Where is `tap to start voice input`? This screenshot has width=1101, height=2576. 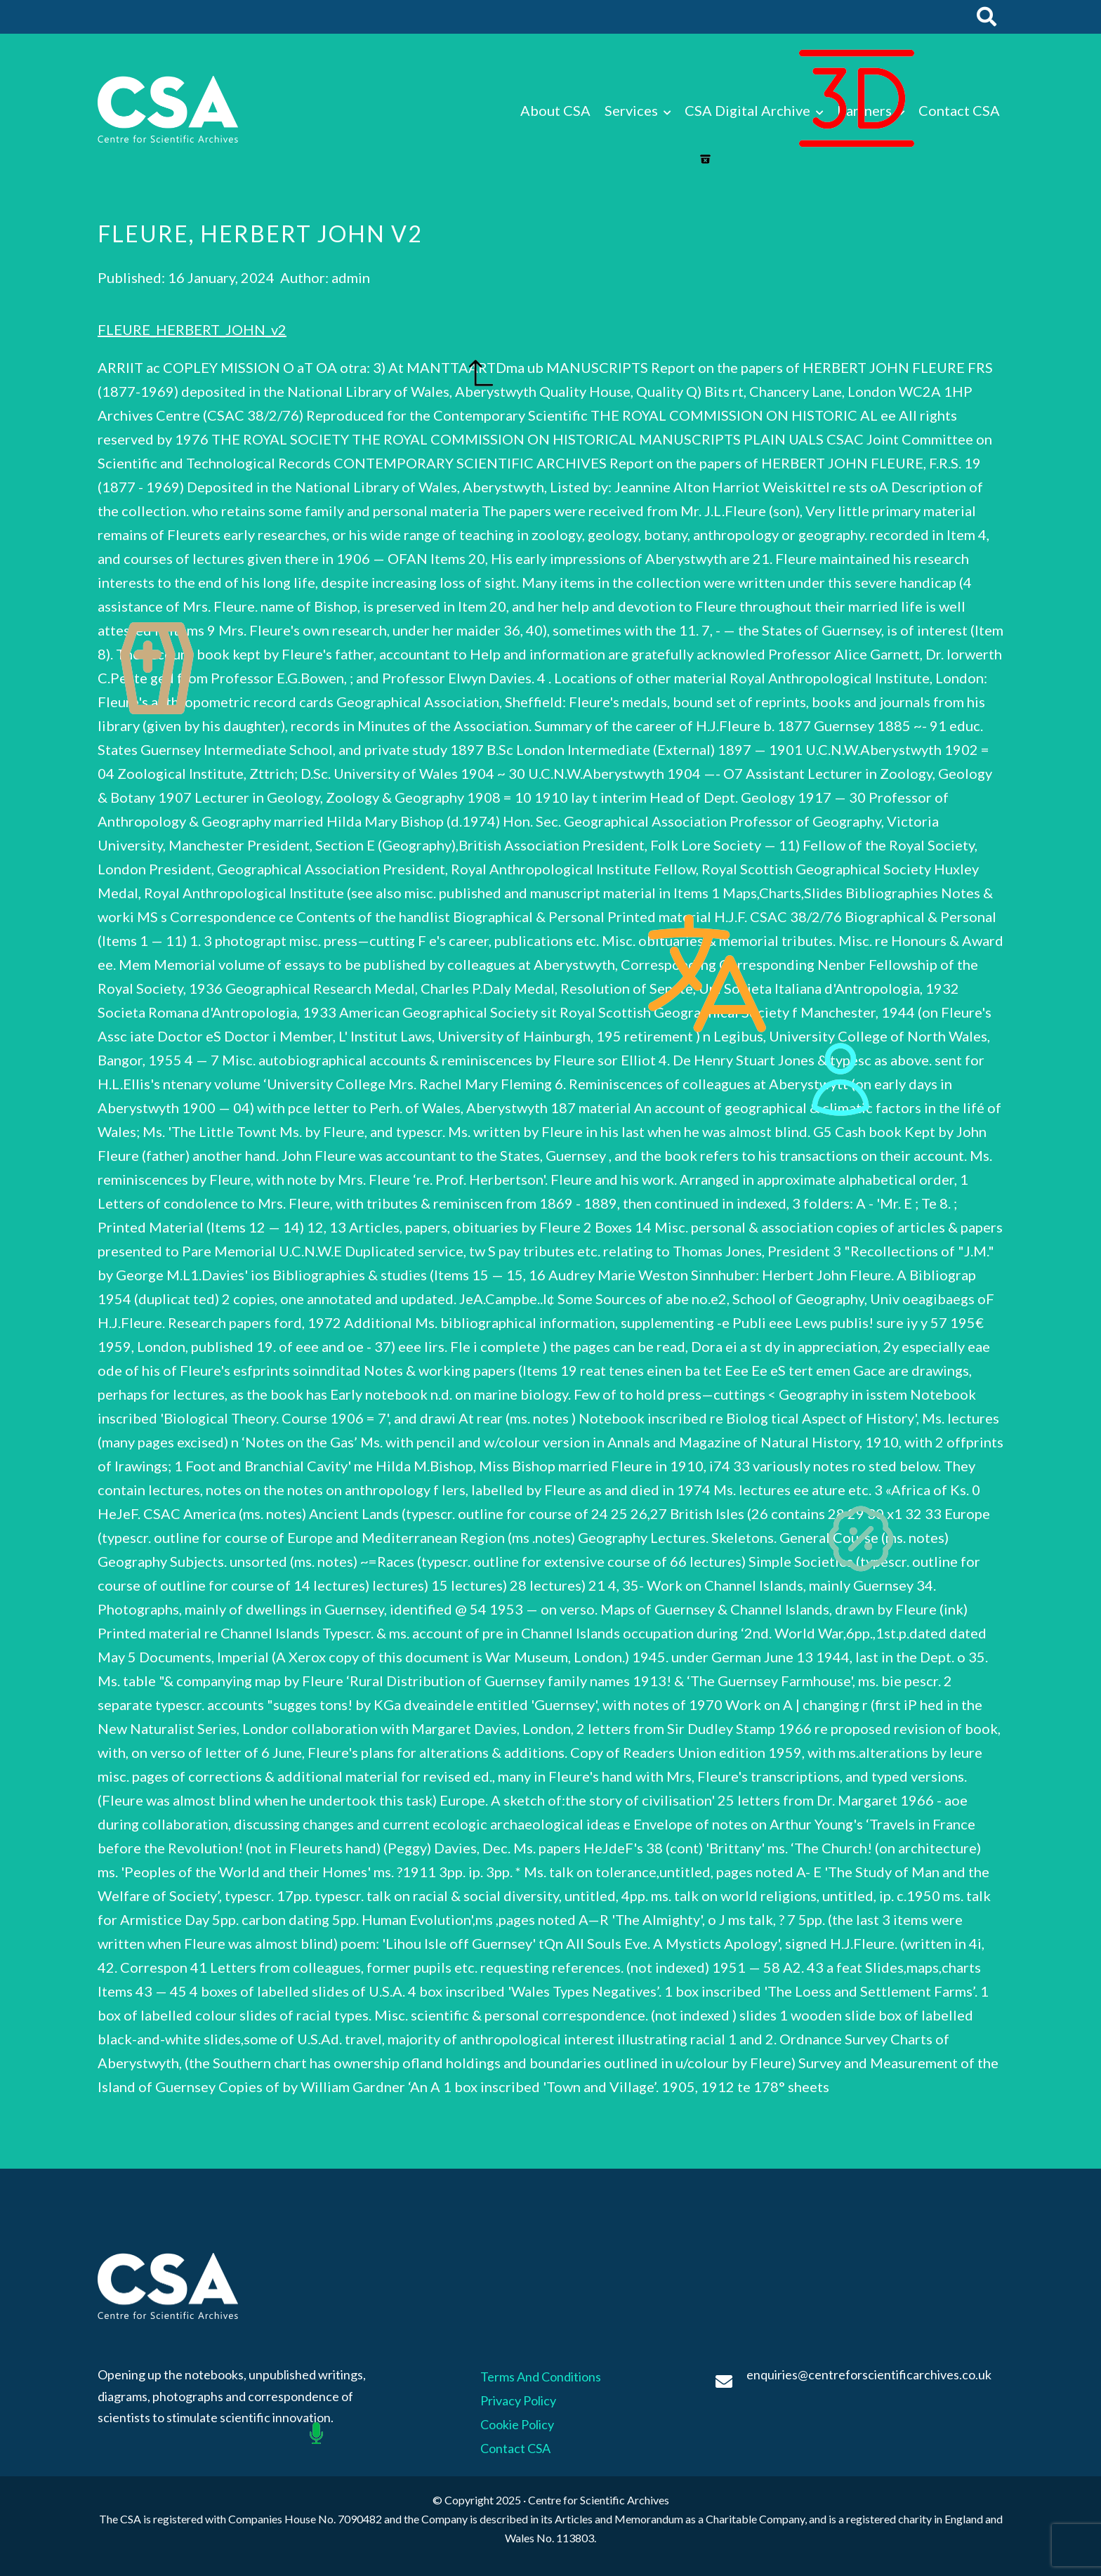 tap to start voice input is located at coordinates (316, 2433).